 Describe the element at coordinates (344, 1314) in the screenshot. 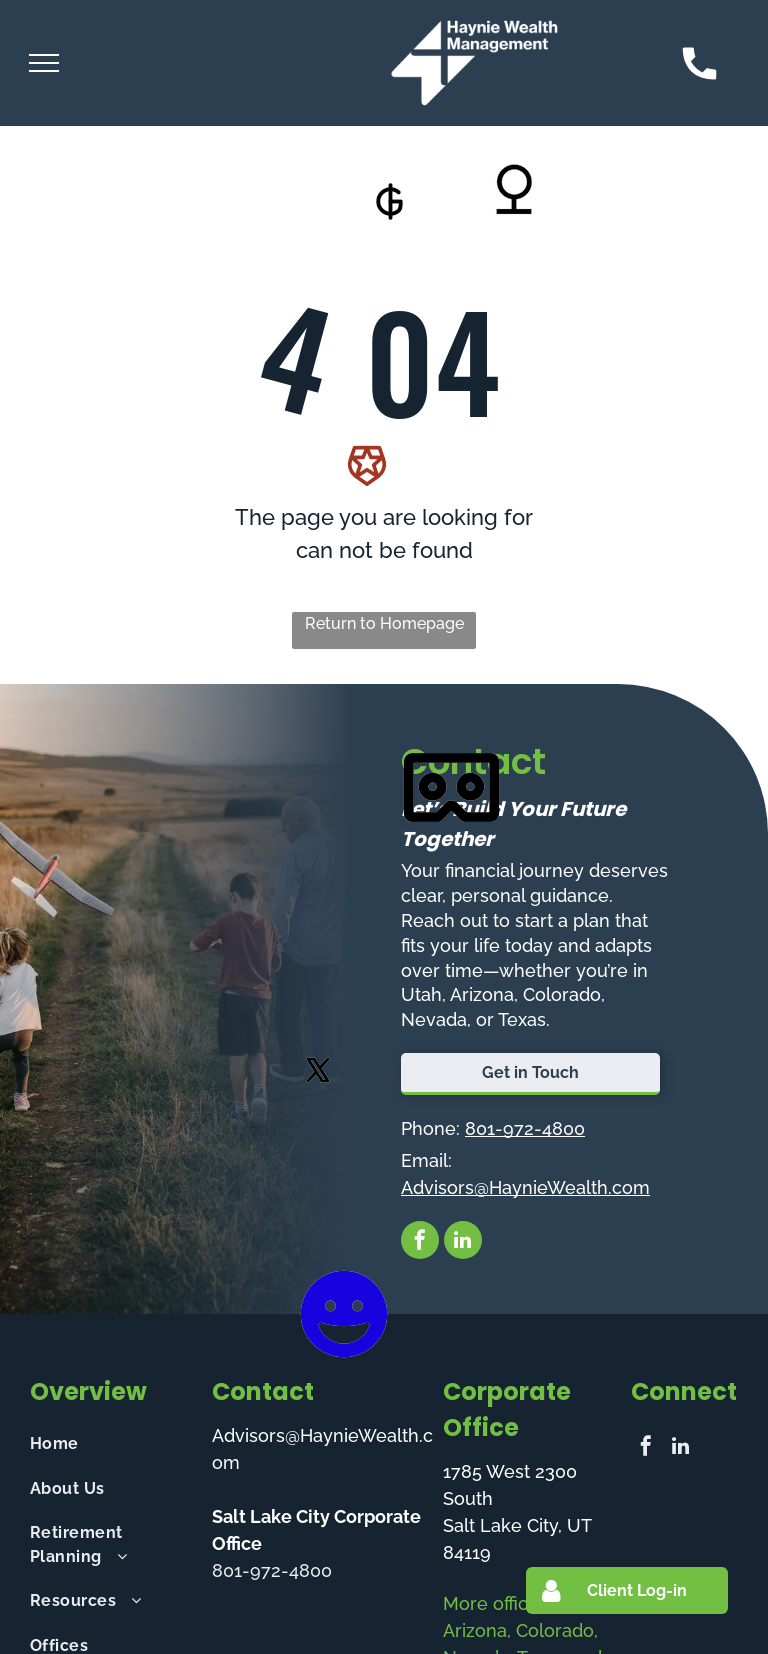

I see `add a reaction or emoji` at that location.